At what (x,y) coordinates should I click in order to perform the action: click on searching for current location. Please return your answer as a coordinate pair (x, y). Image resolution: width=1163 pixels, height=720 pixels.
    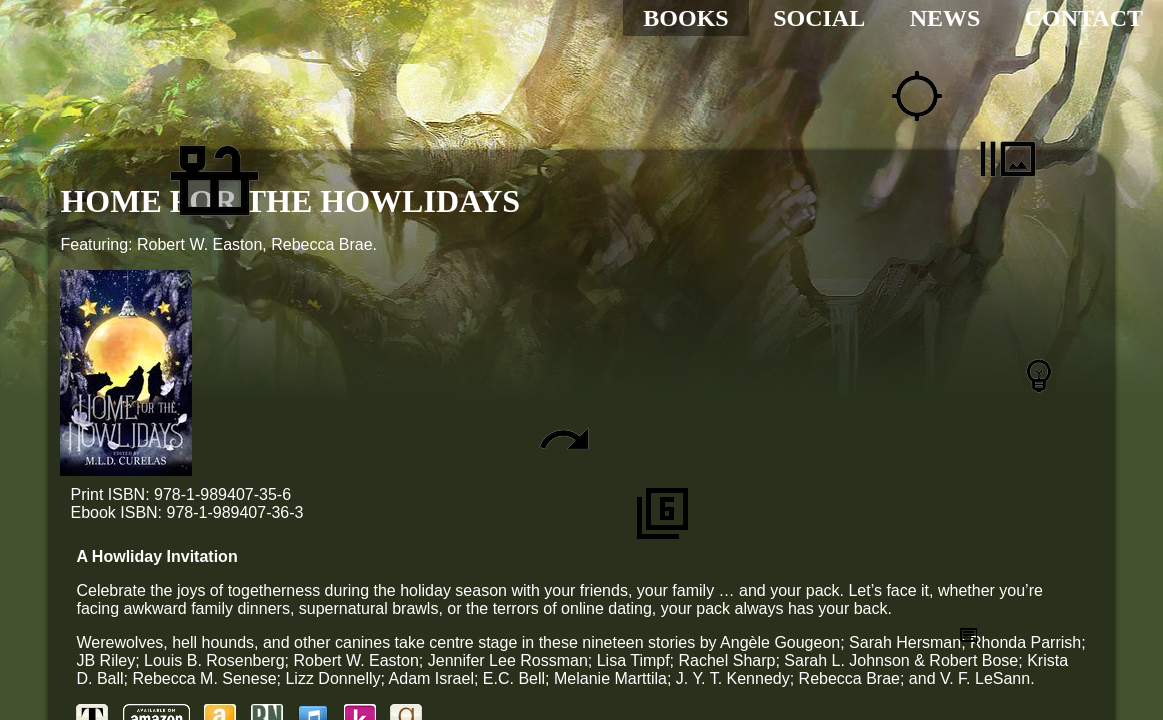
    Looking at the image, I should click on (917, 96).